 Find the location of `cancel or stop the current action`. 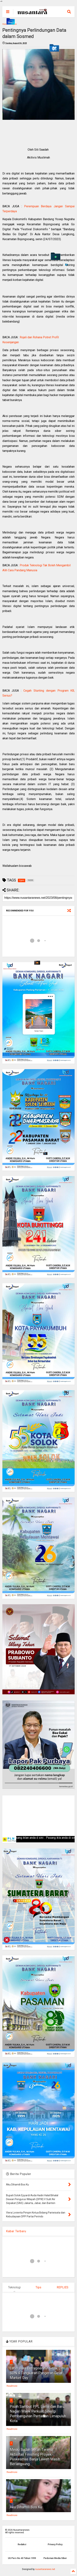

cancel or stop the current action is located at coordinates (7, 1940).